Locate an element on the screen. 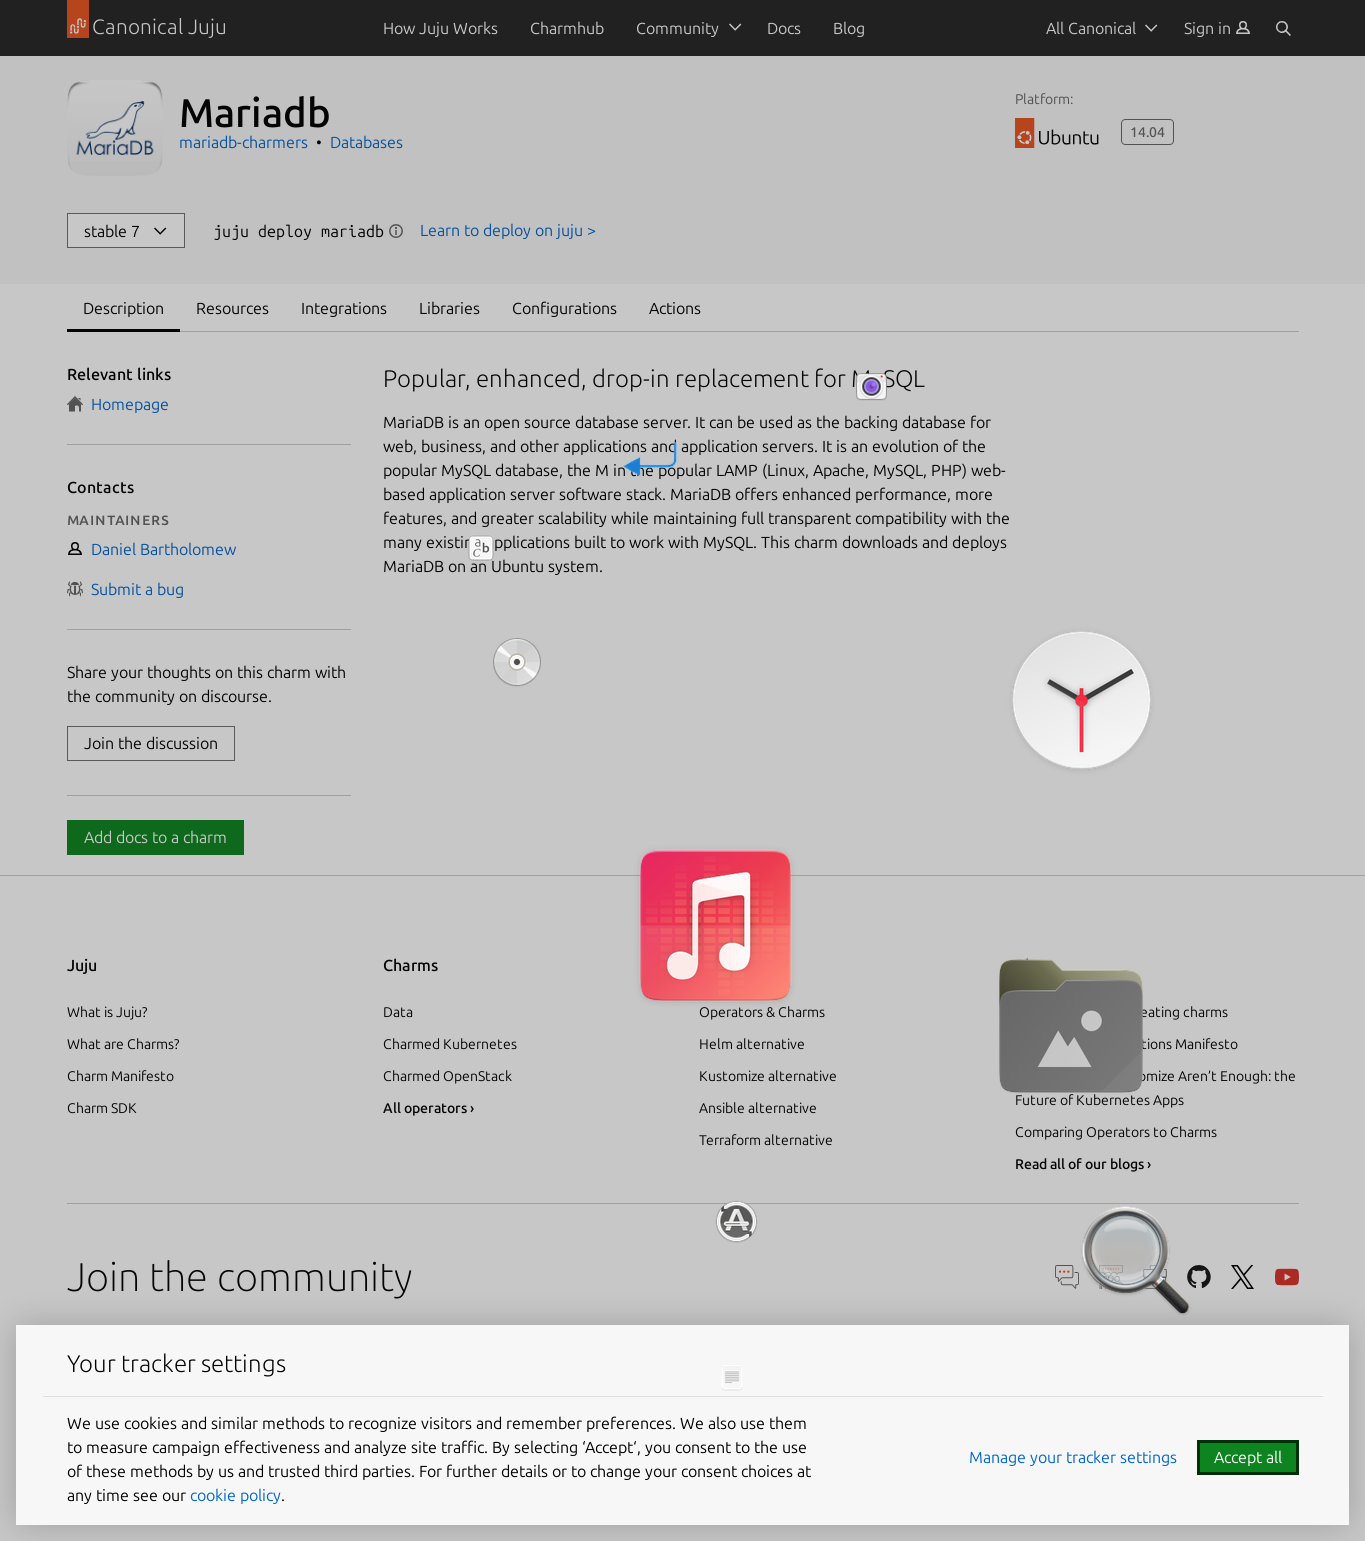 This screenshot has height=1541, width=1365. reply to this email is located at coordinates (649, 455).